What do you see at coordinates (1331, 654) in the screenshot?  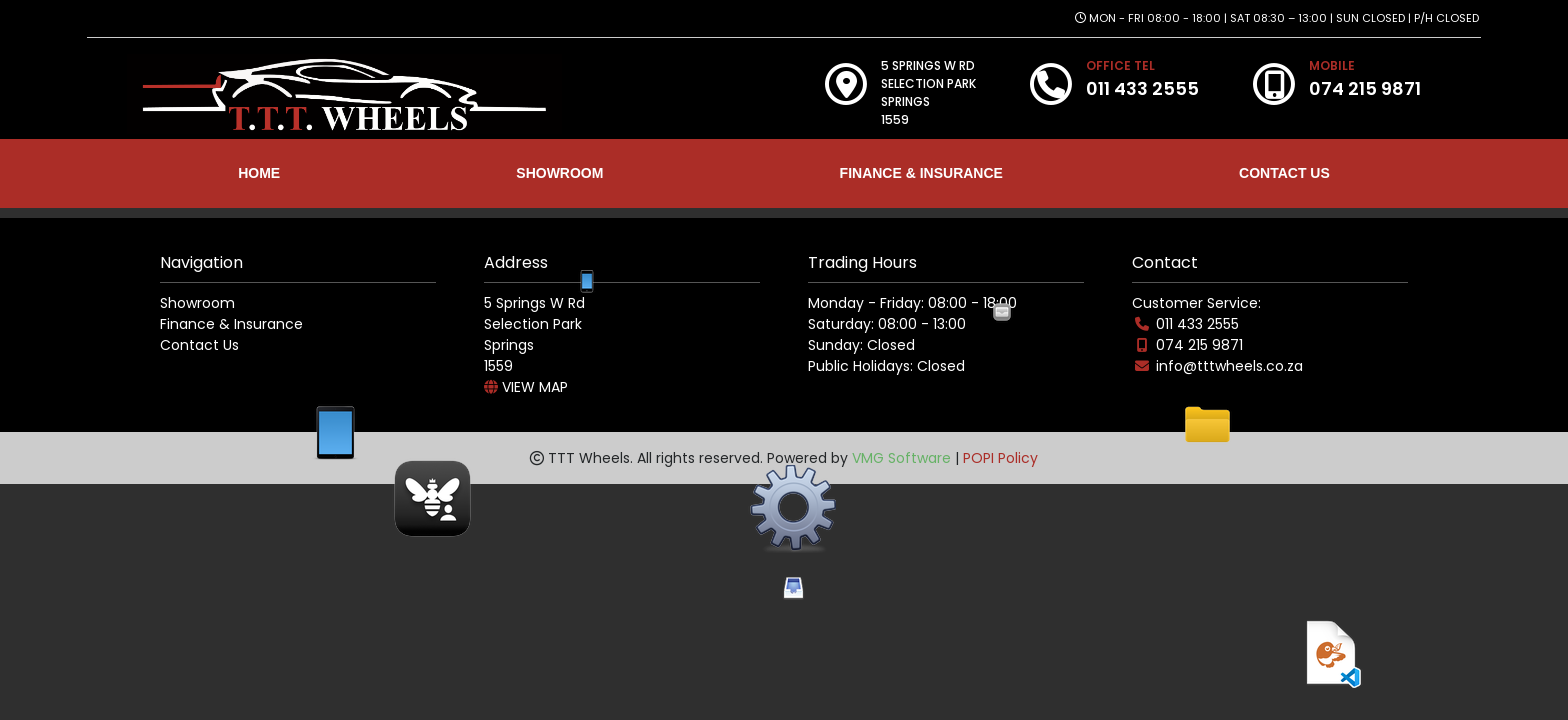 I see `bower package manager file in Visual Studio Code` at bounding box center [1331, 654].